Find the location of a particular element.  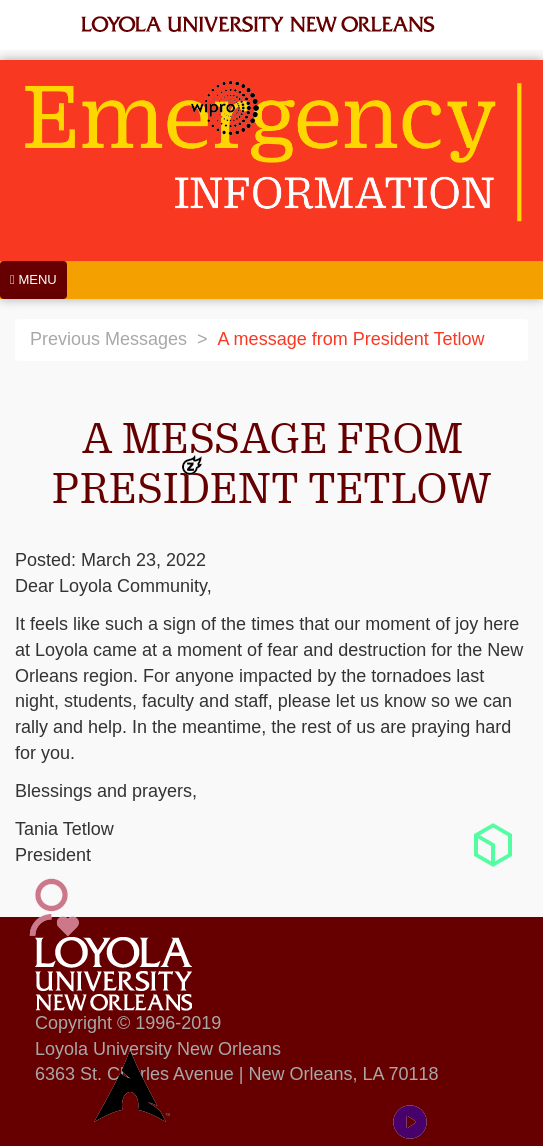

open box app or package tracking is located at coordinates (493, 845).